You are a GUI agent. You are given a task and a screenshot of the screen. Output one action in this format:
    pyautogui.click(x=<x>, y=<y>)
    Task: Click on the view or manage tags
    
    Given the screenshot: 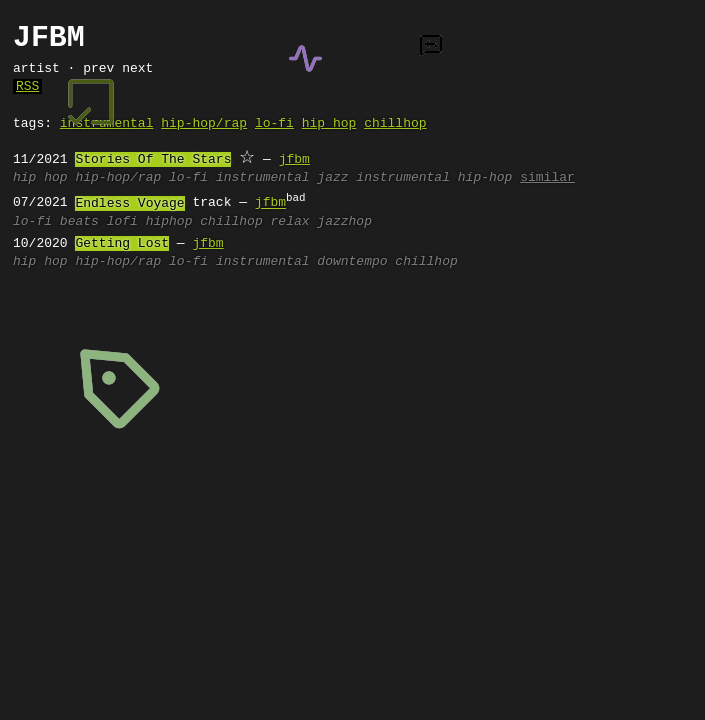 What is the action you would take?
    pyautogui.click(x=115, y=384)
    